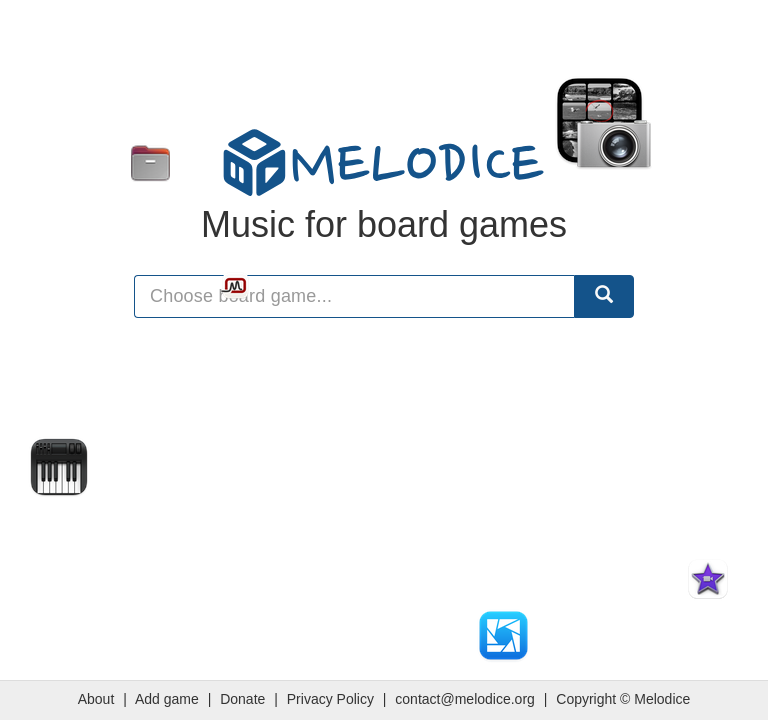 The image size is (768, 720). I want to click on open the file manager application, so click(150, 162).